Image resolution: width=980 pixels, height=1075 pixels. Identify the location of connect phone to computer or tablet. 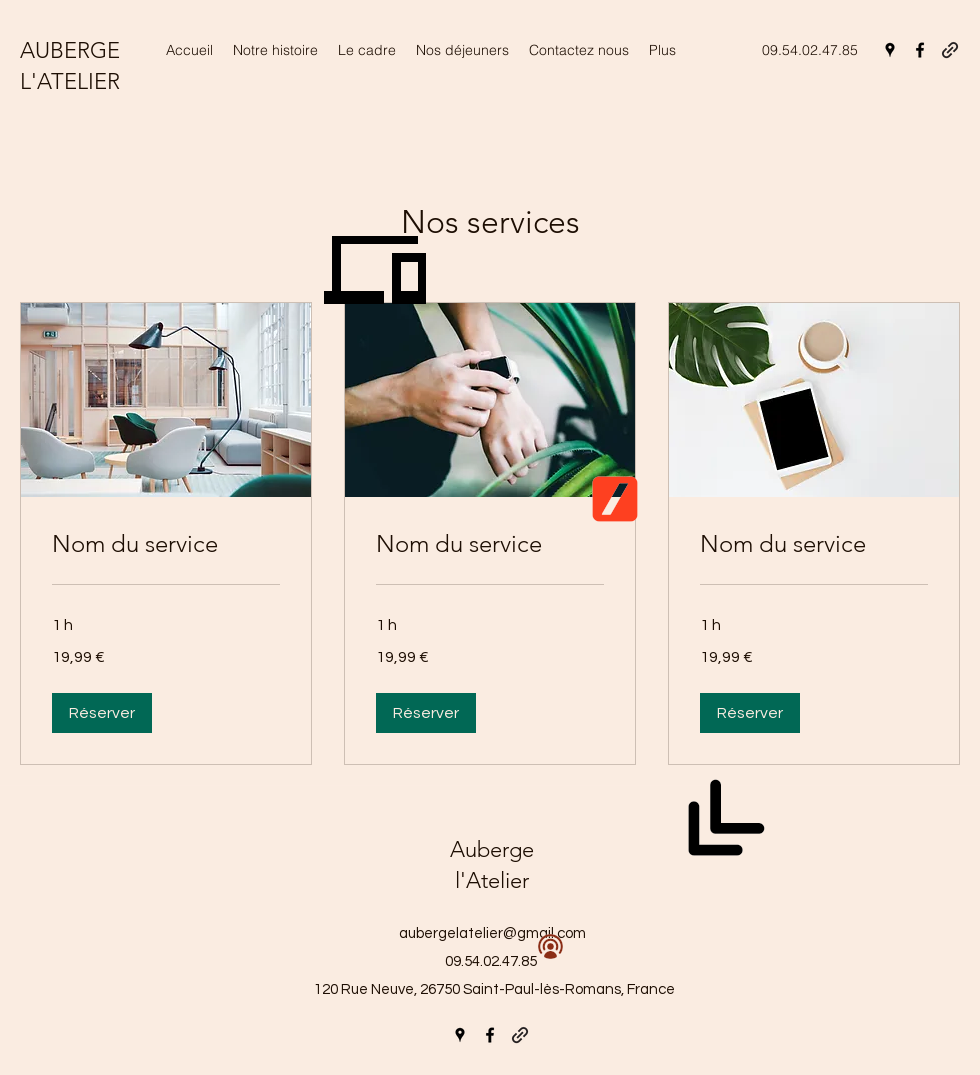
(375, 270).